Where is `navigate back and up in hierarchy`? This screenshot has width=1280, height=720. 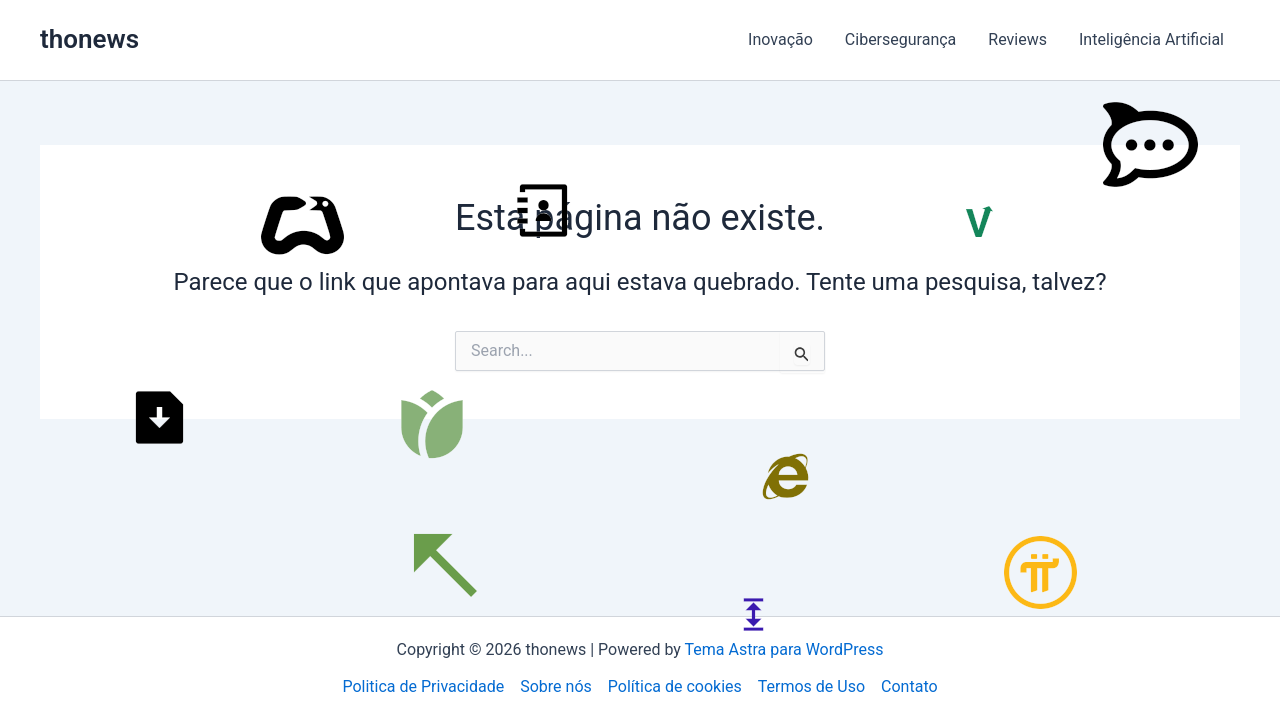
navigate back and up in hierarchy is located at coordinates (444, 564).